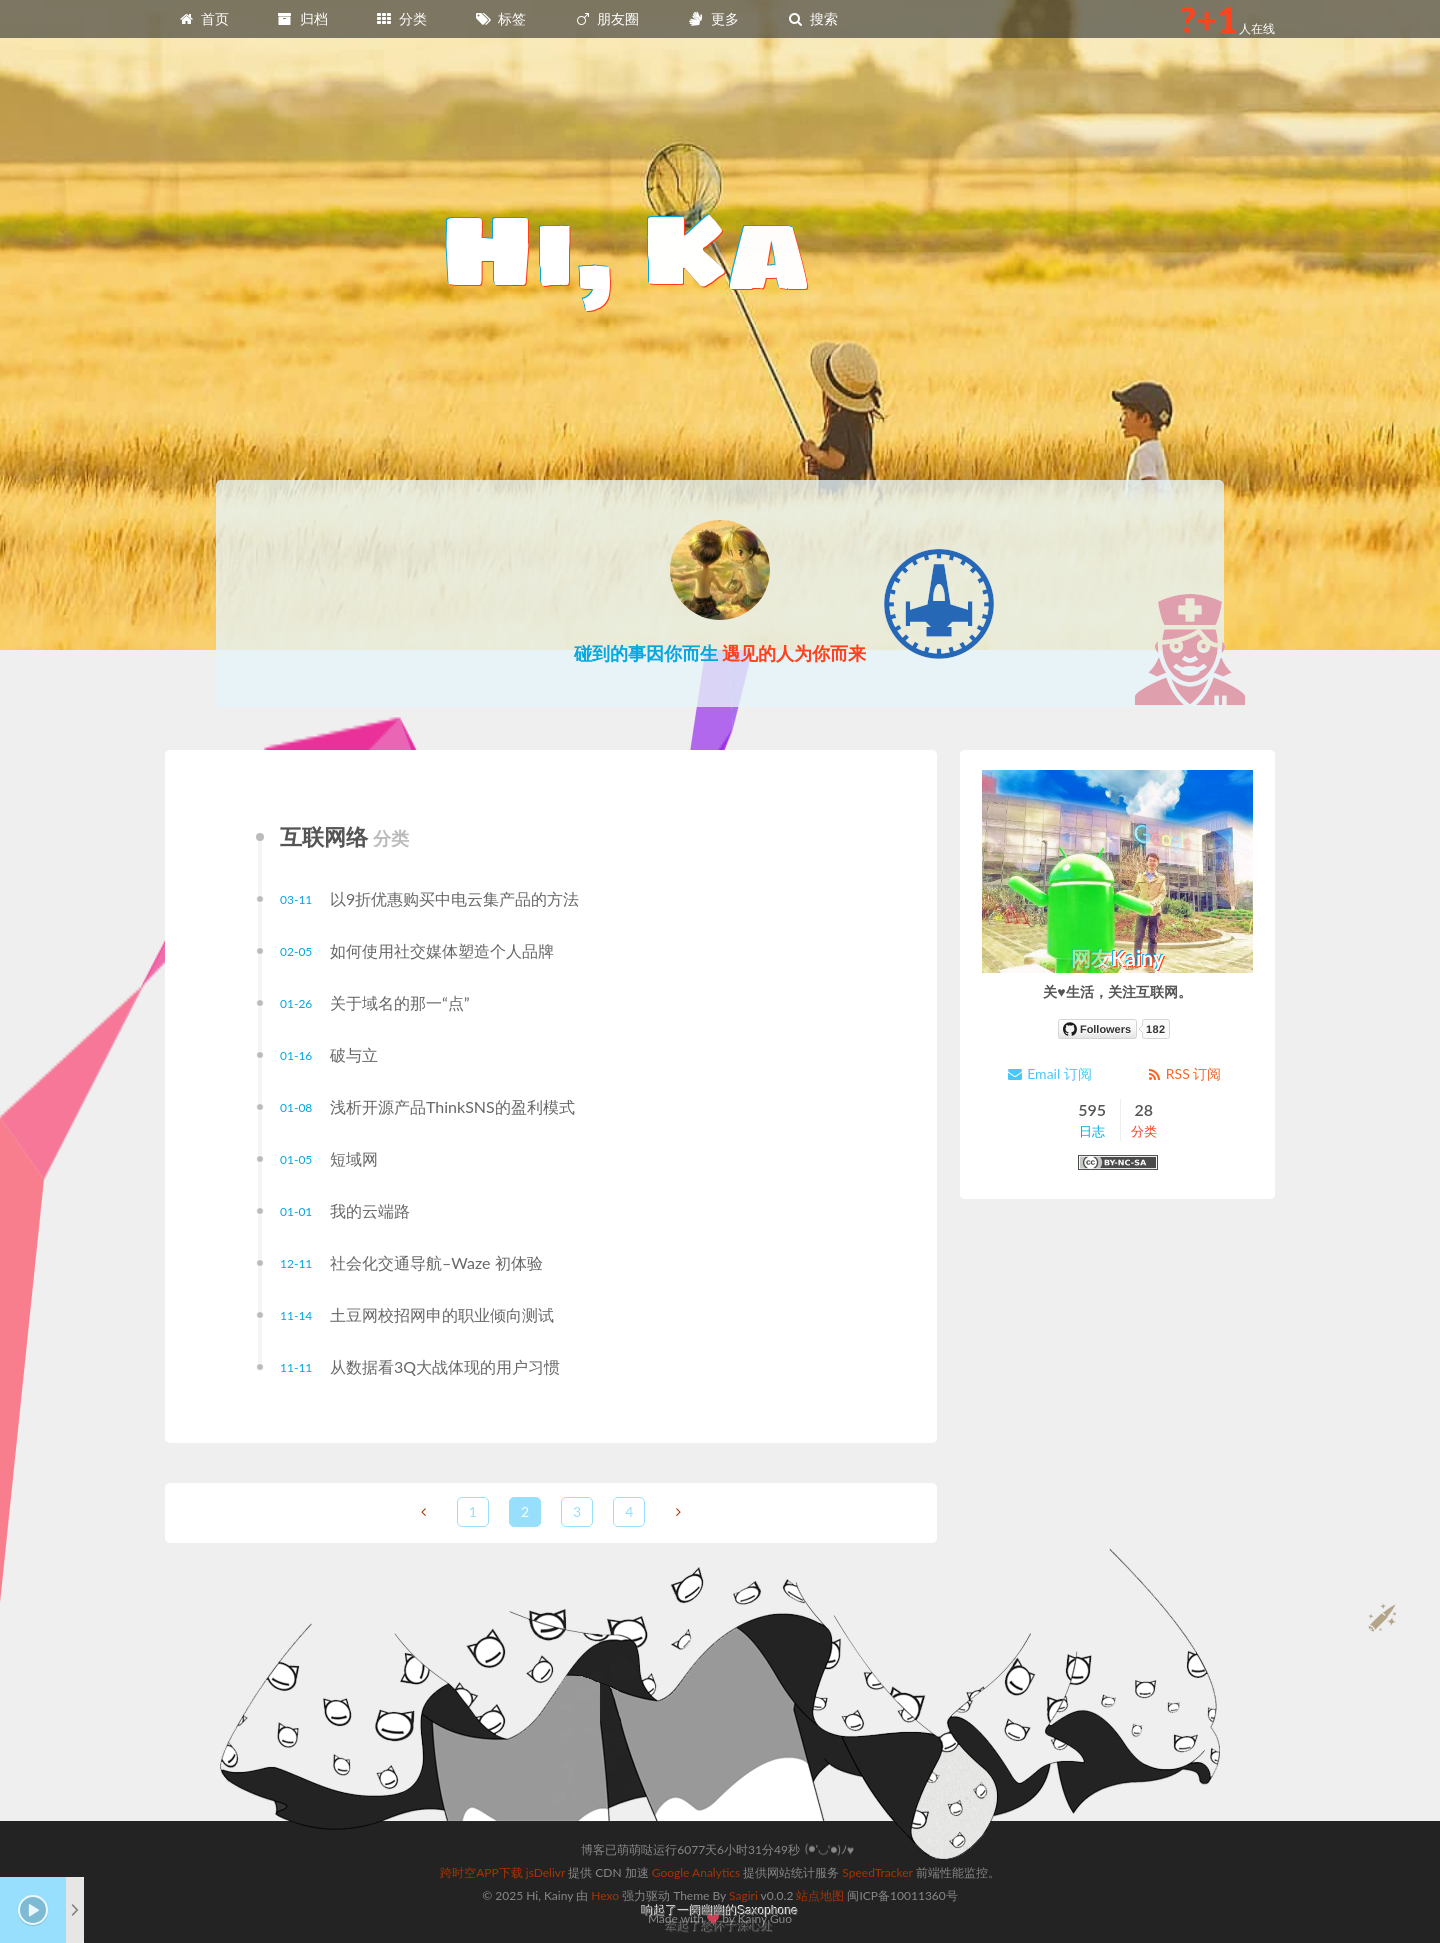 The height and width of the screenshot is (1943, 1440). What do you see at coordinates (1190, 650) in the screenshot?
I see `access healthcare or medical services` at bounding box center [1190, 650].